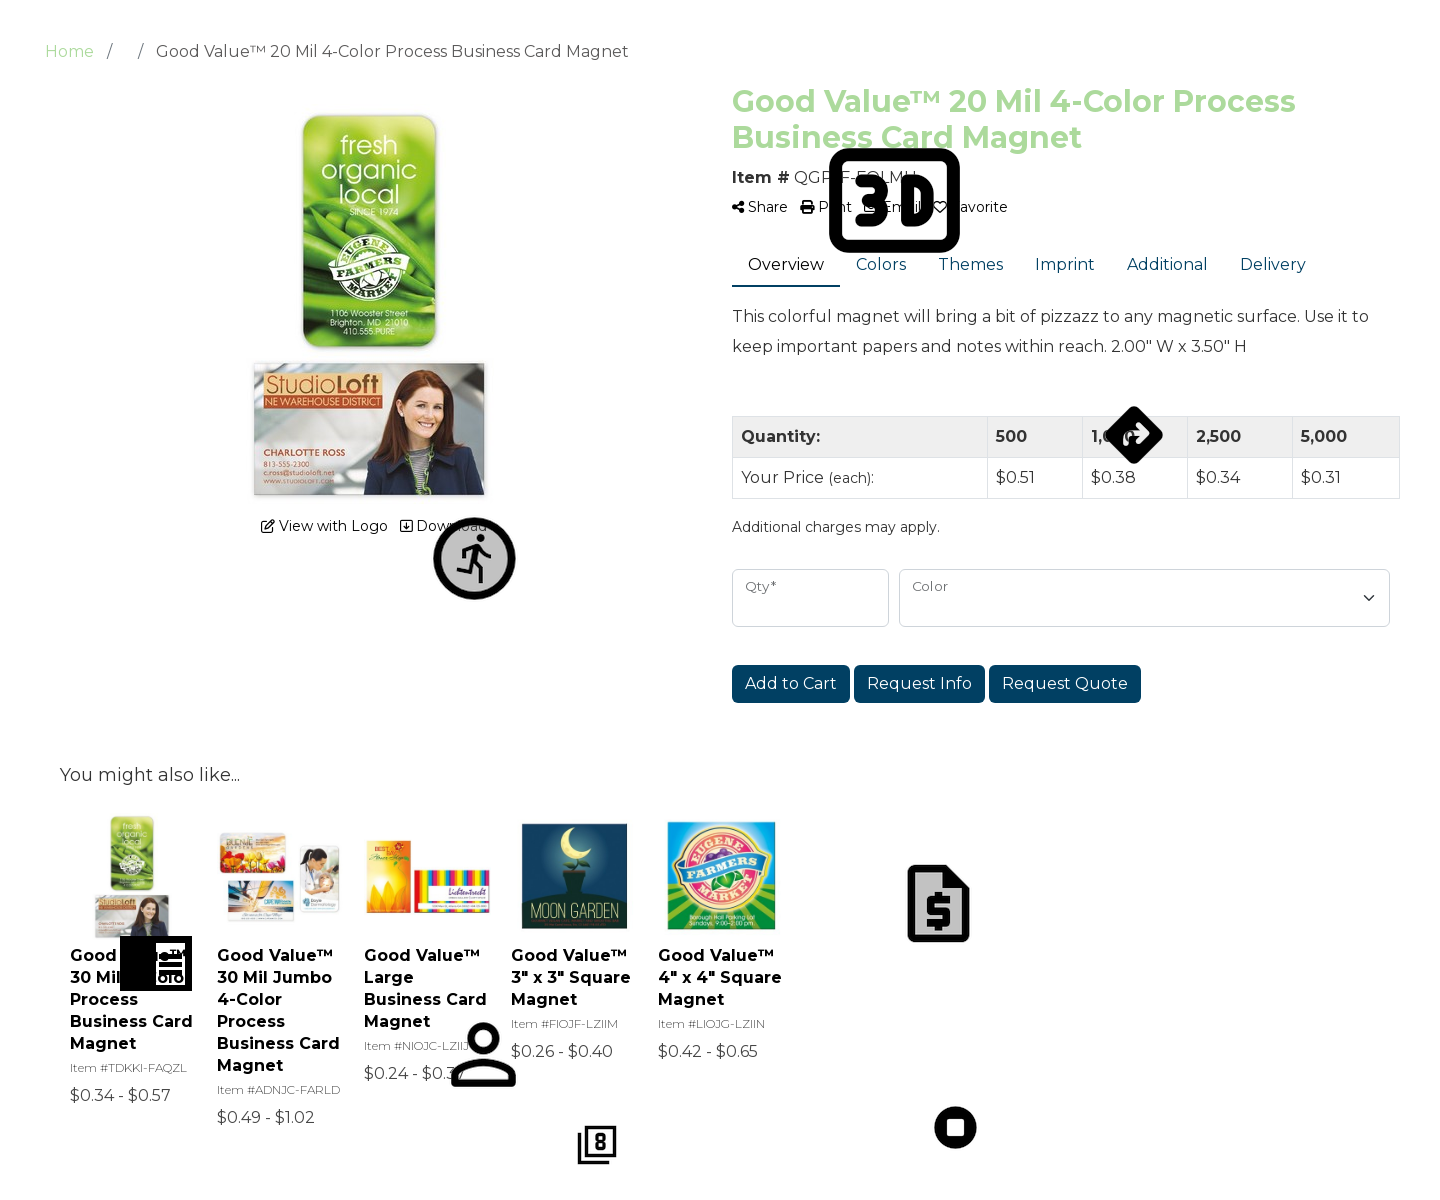 The width and height of the screenshot is (1440, 1200). What do you see at coordinates (483, 1054) in the screenshot?
I see `view your profile` at bounding box center [483, 1054].